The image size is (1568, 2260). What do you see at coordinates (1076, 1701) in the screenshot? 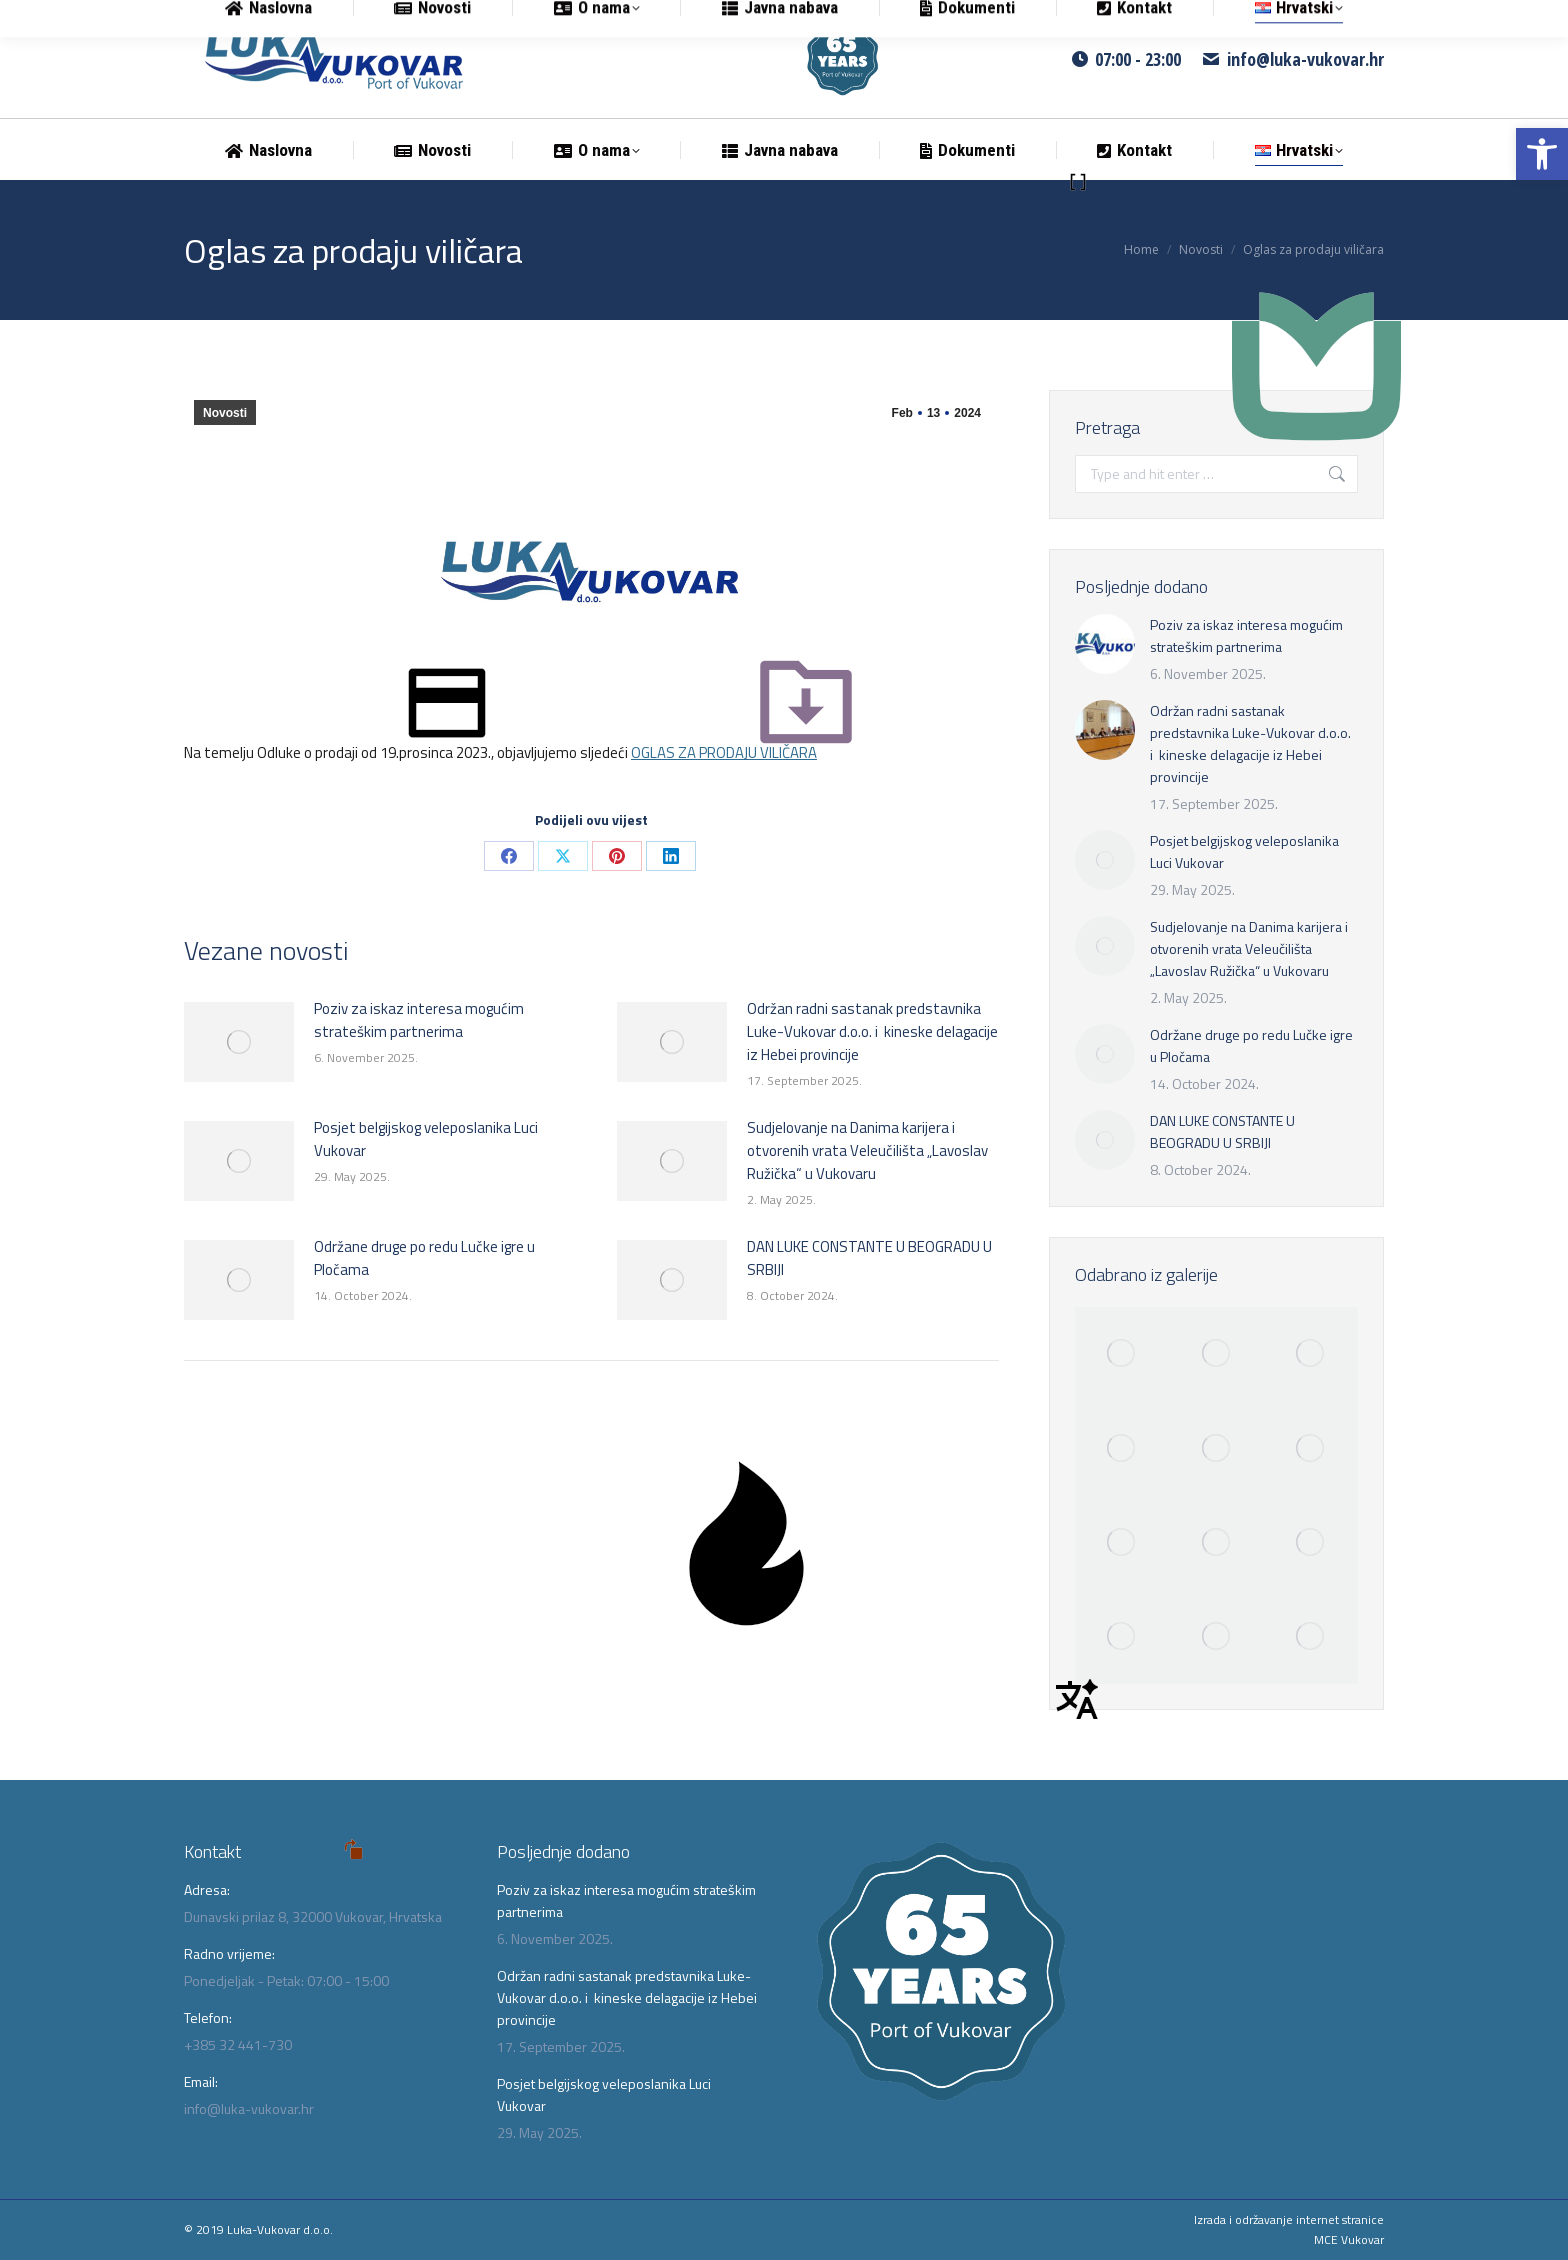
I see `translate text using AI` at bounding box center [1076, 1701].